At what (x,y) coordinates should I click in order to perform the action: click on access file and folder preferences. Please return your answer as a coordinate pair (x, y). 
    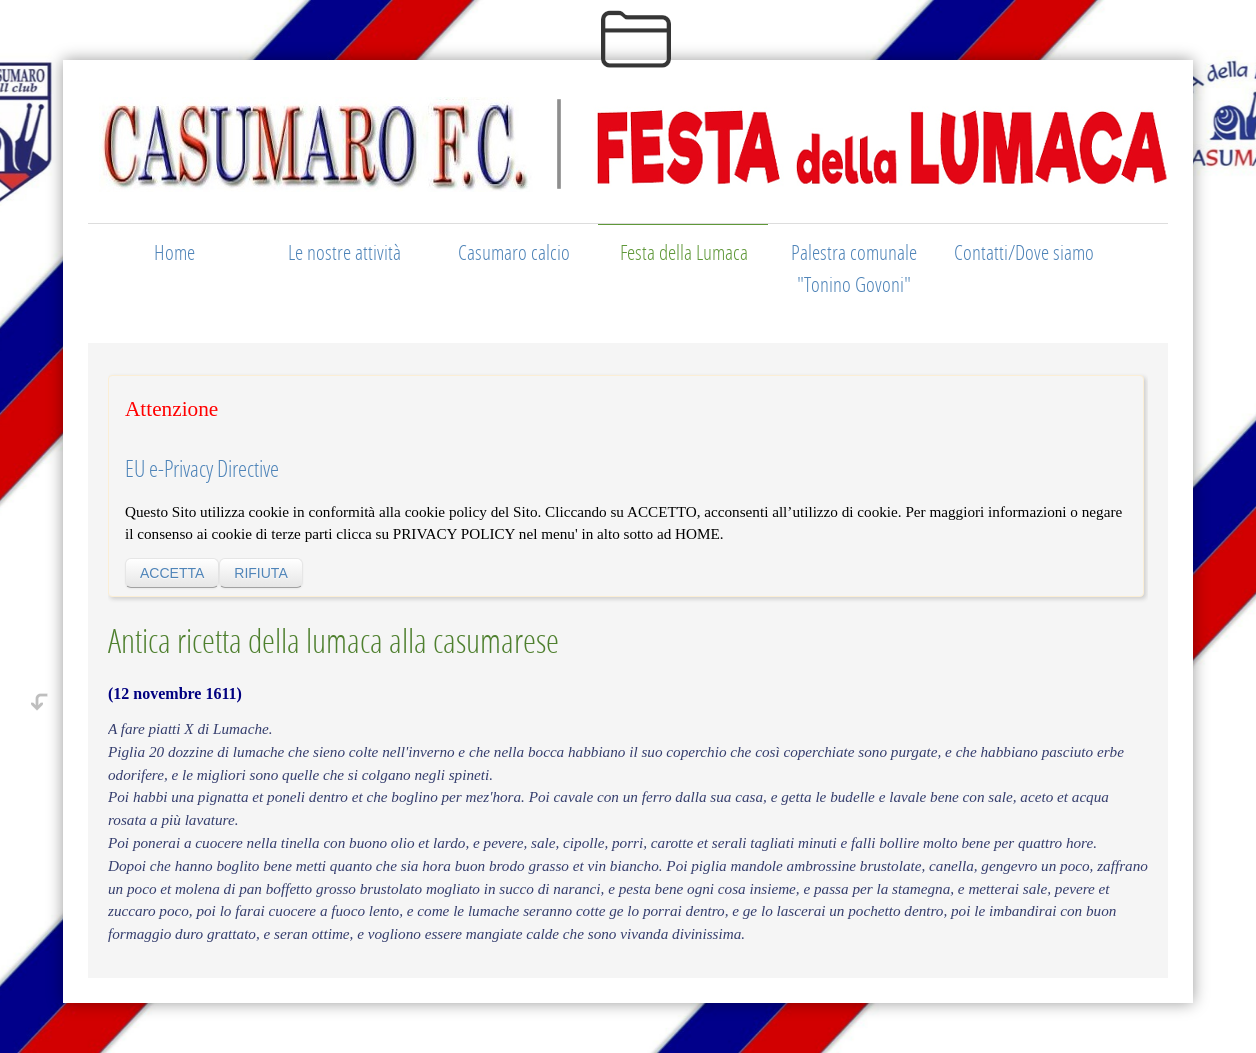
    Looking at the image, I should click on (636, 37).